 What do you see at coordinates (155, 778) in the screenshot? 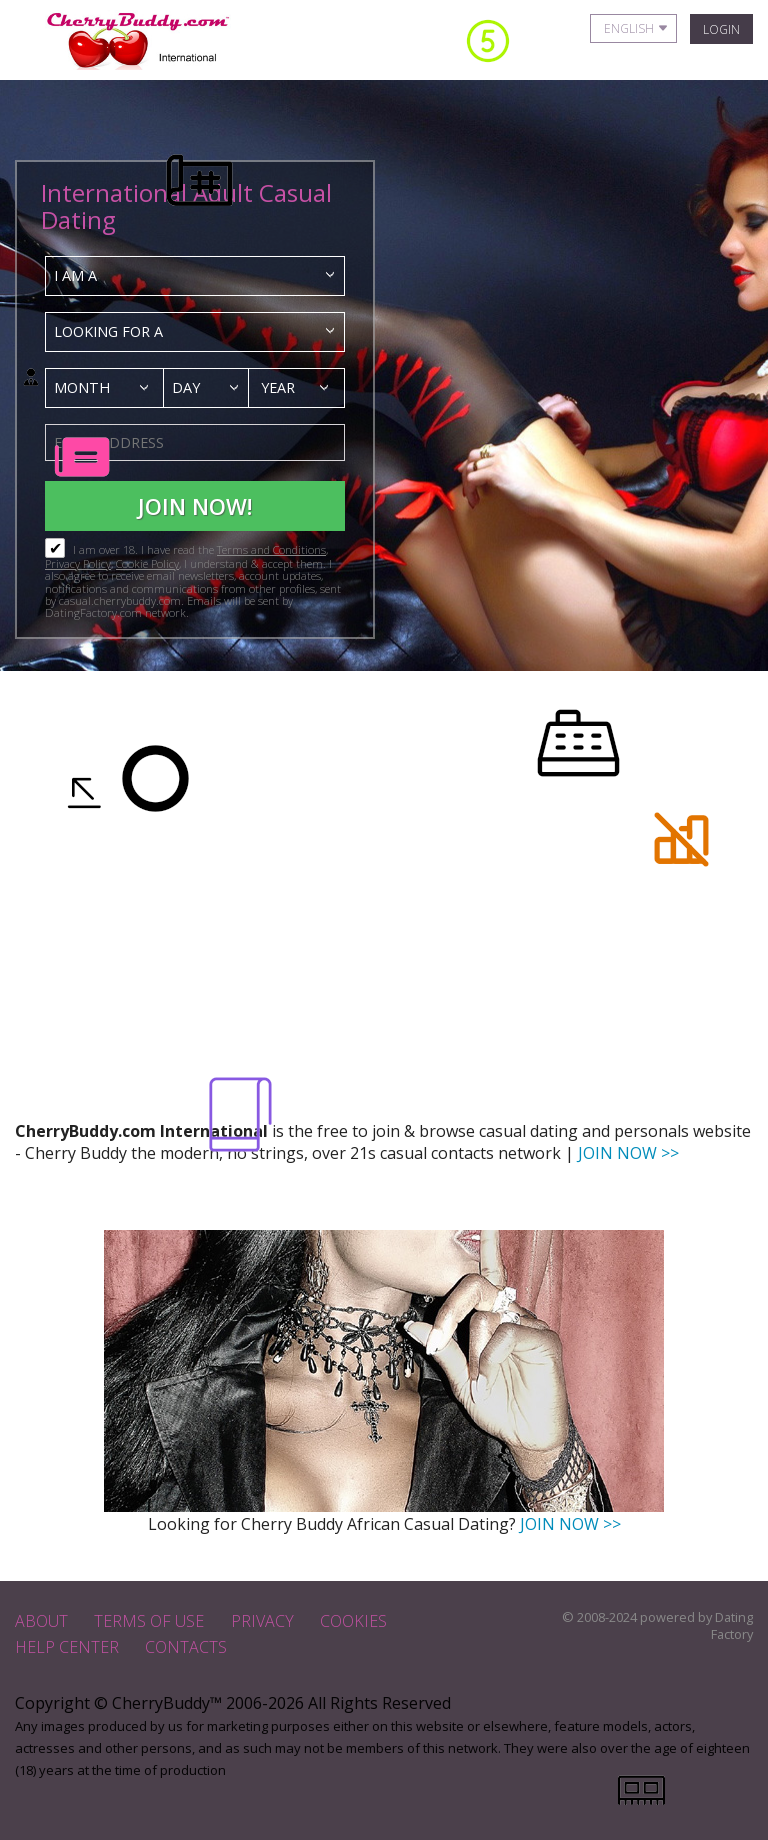
I see `represents an empty or unselected state` at bounding box center [155, 778].